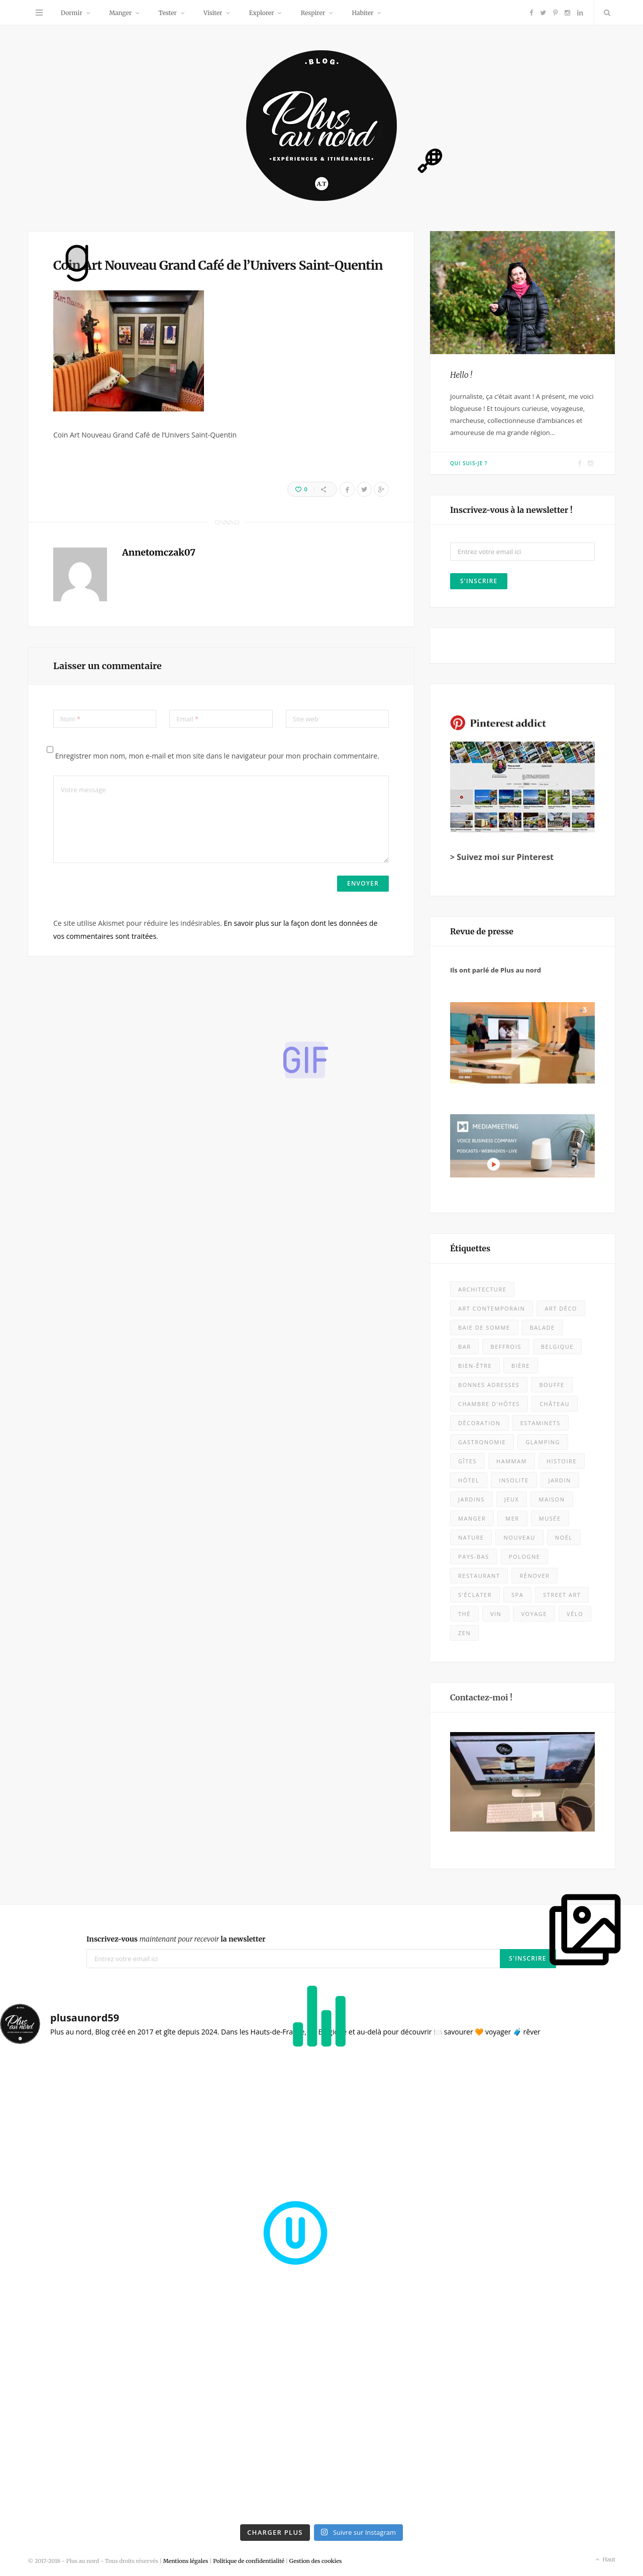 The image size is (643, 2576). Describe the element at coordinates (77, 263) in the screenshot. I see `open Goodreads app or website` at that location.